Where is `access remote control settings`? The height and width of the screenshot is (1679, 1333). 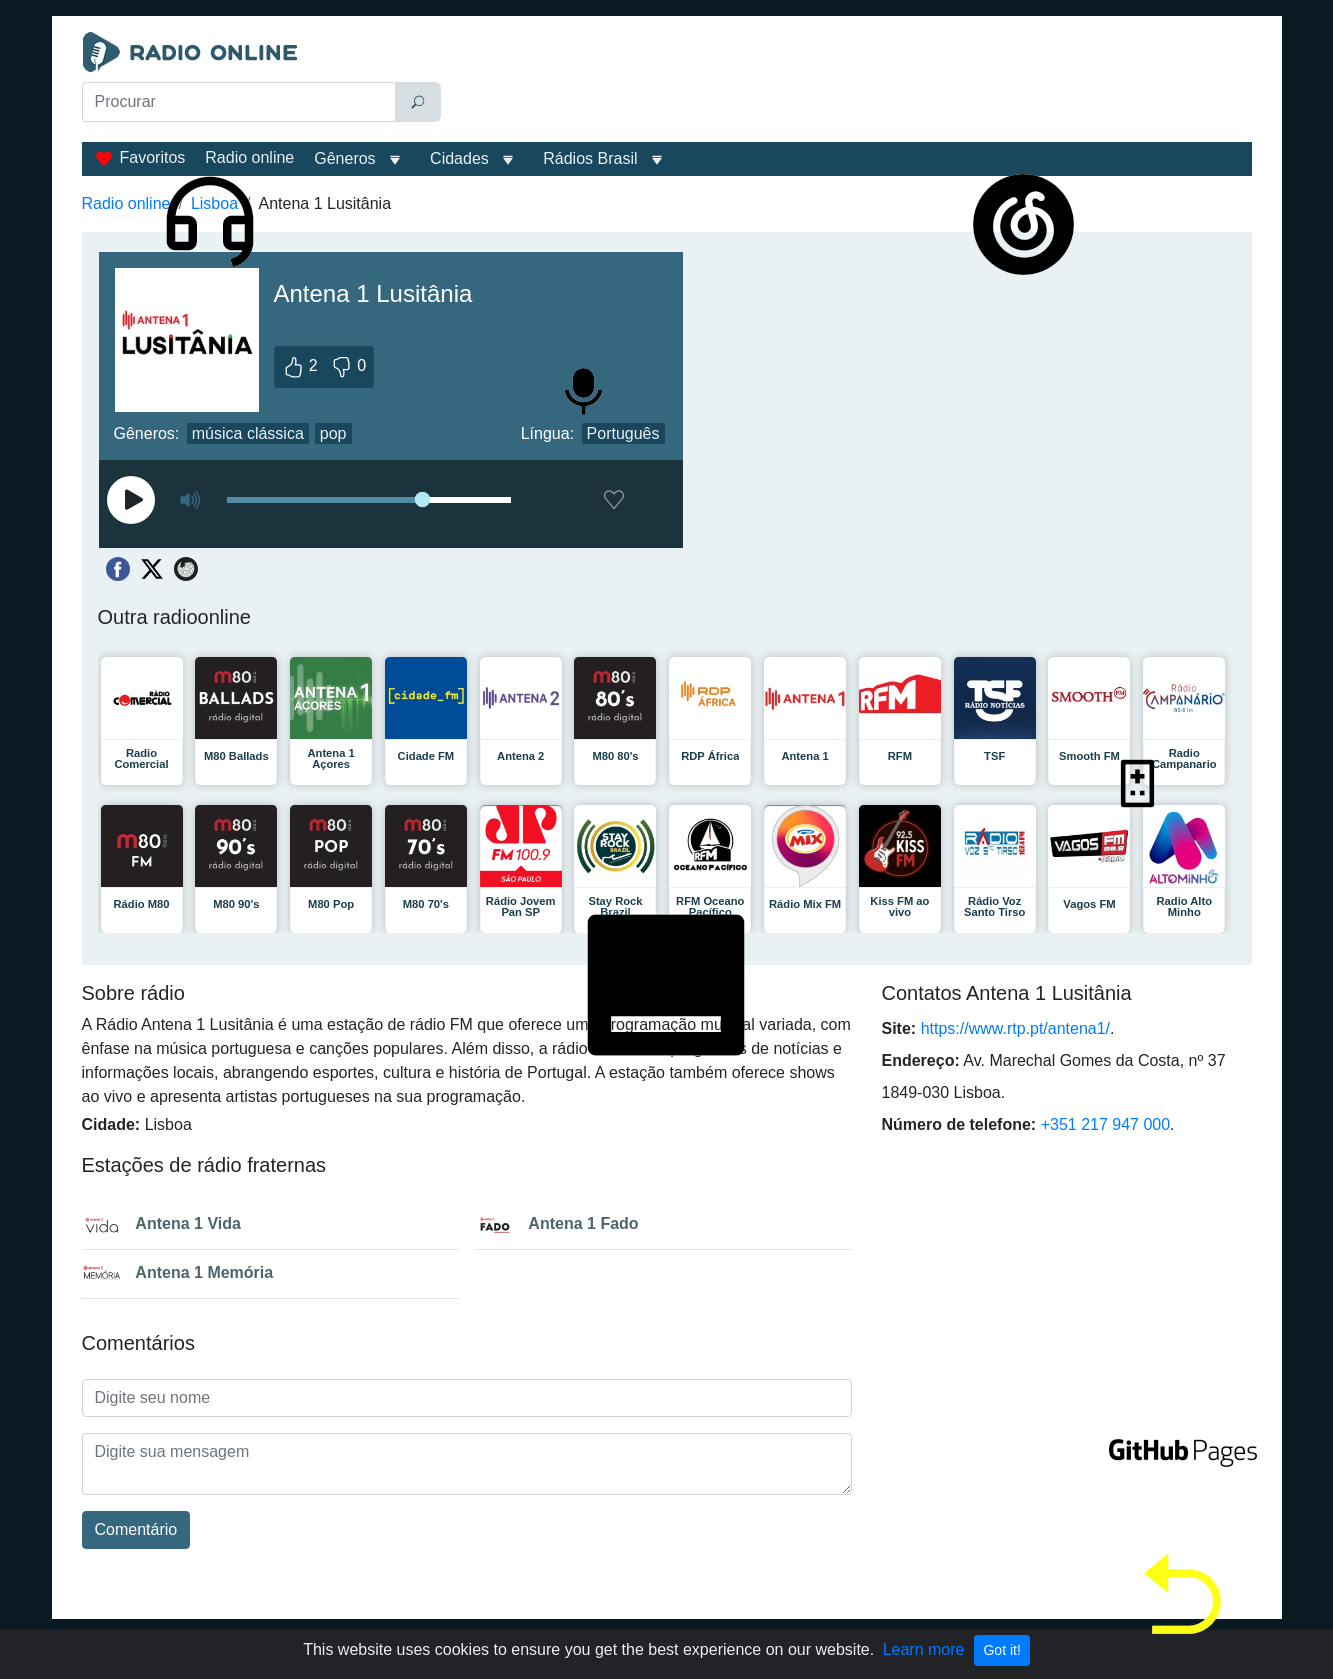 access remote control settings is located at coordinates (1137, 783).